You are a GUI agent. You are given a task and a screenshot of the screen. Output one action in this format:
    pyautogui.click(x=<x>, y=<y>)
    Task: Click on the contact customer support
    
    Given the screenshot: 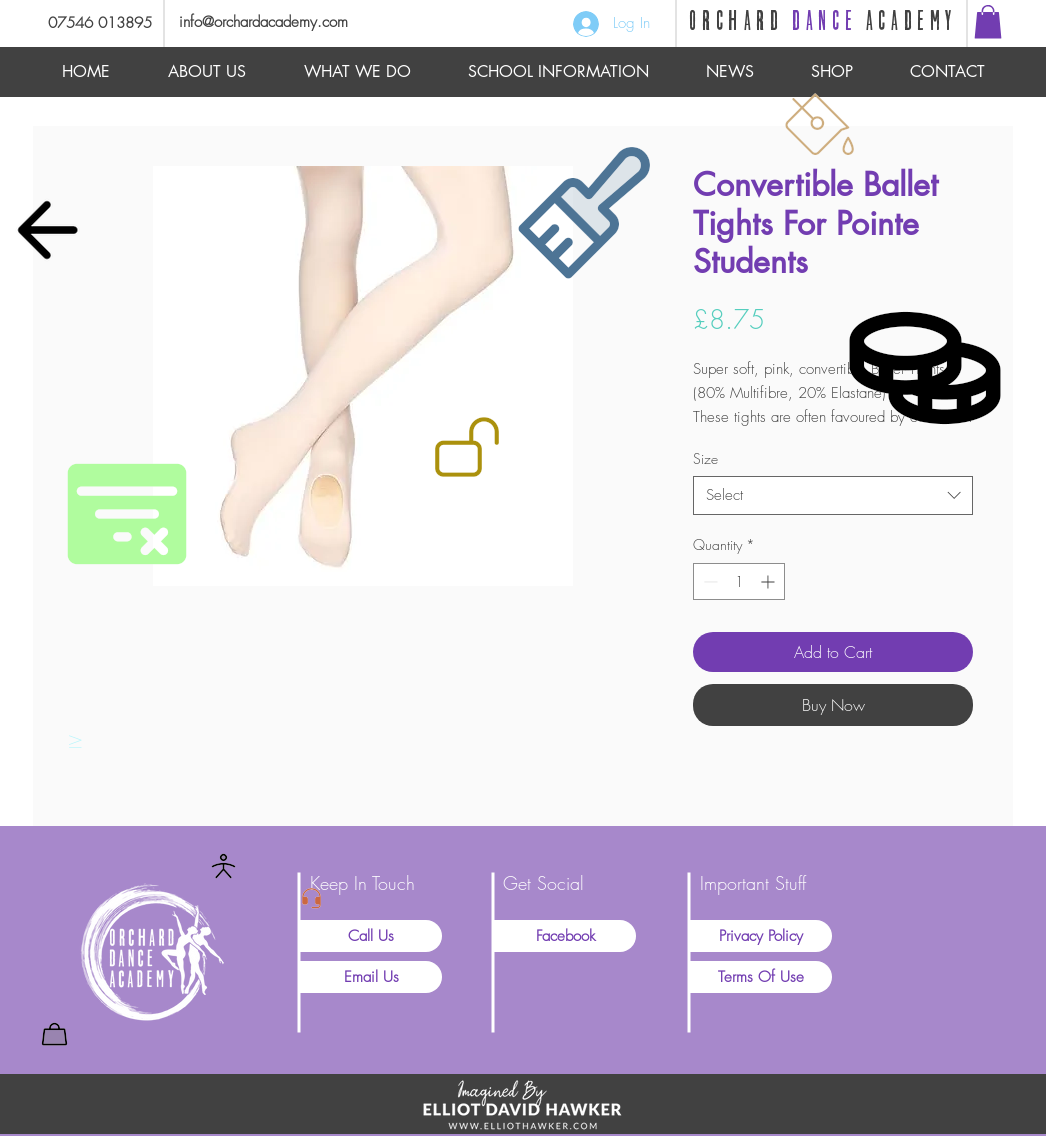 What is the action you would take?
    pyautogui.click(x=311, y=897)
    